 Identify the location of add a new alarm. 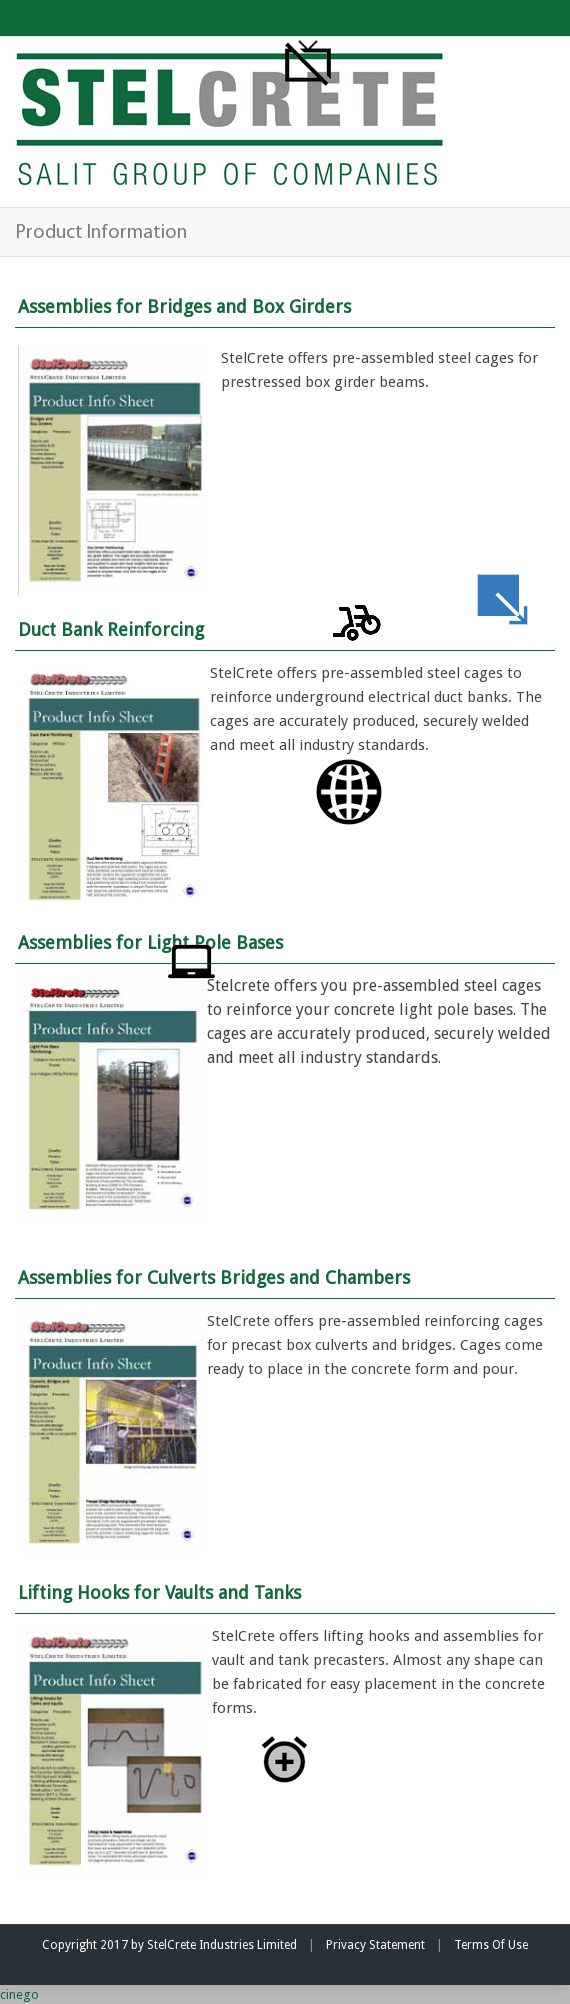
(284, 1759).